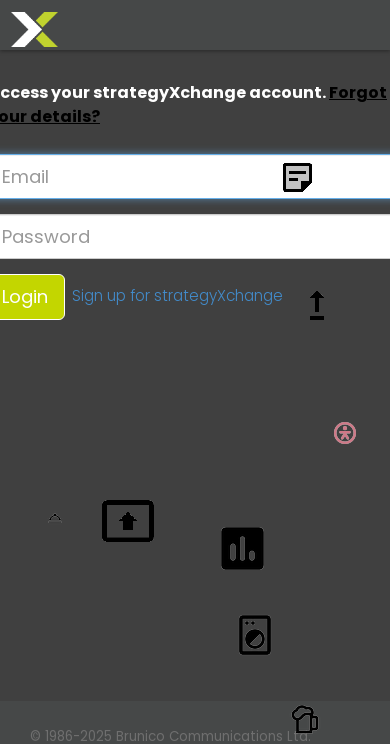  What do you see at coordinates (55, 518) in the screenshot?
I see `request room service or hotel amenities` at bounding box center [55, 518].